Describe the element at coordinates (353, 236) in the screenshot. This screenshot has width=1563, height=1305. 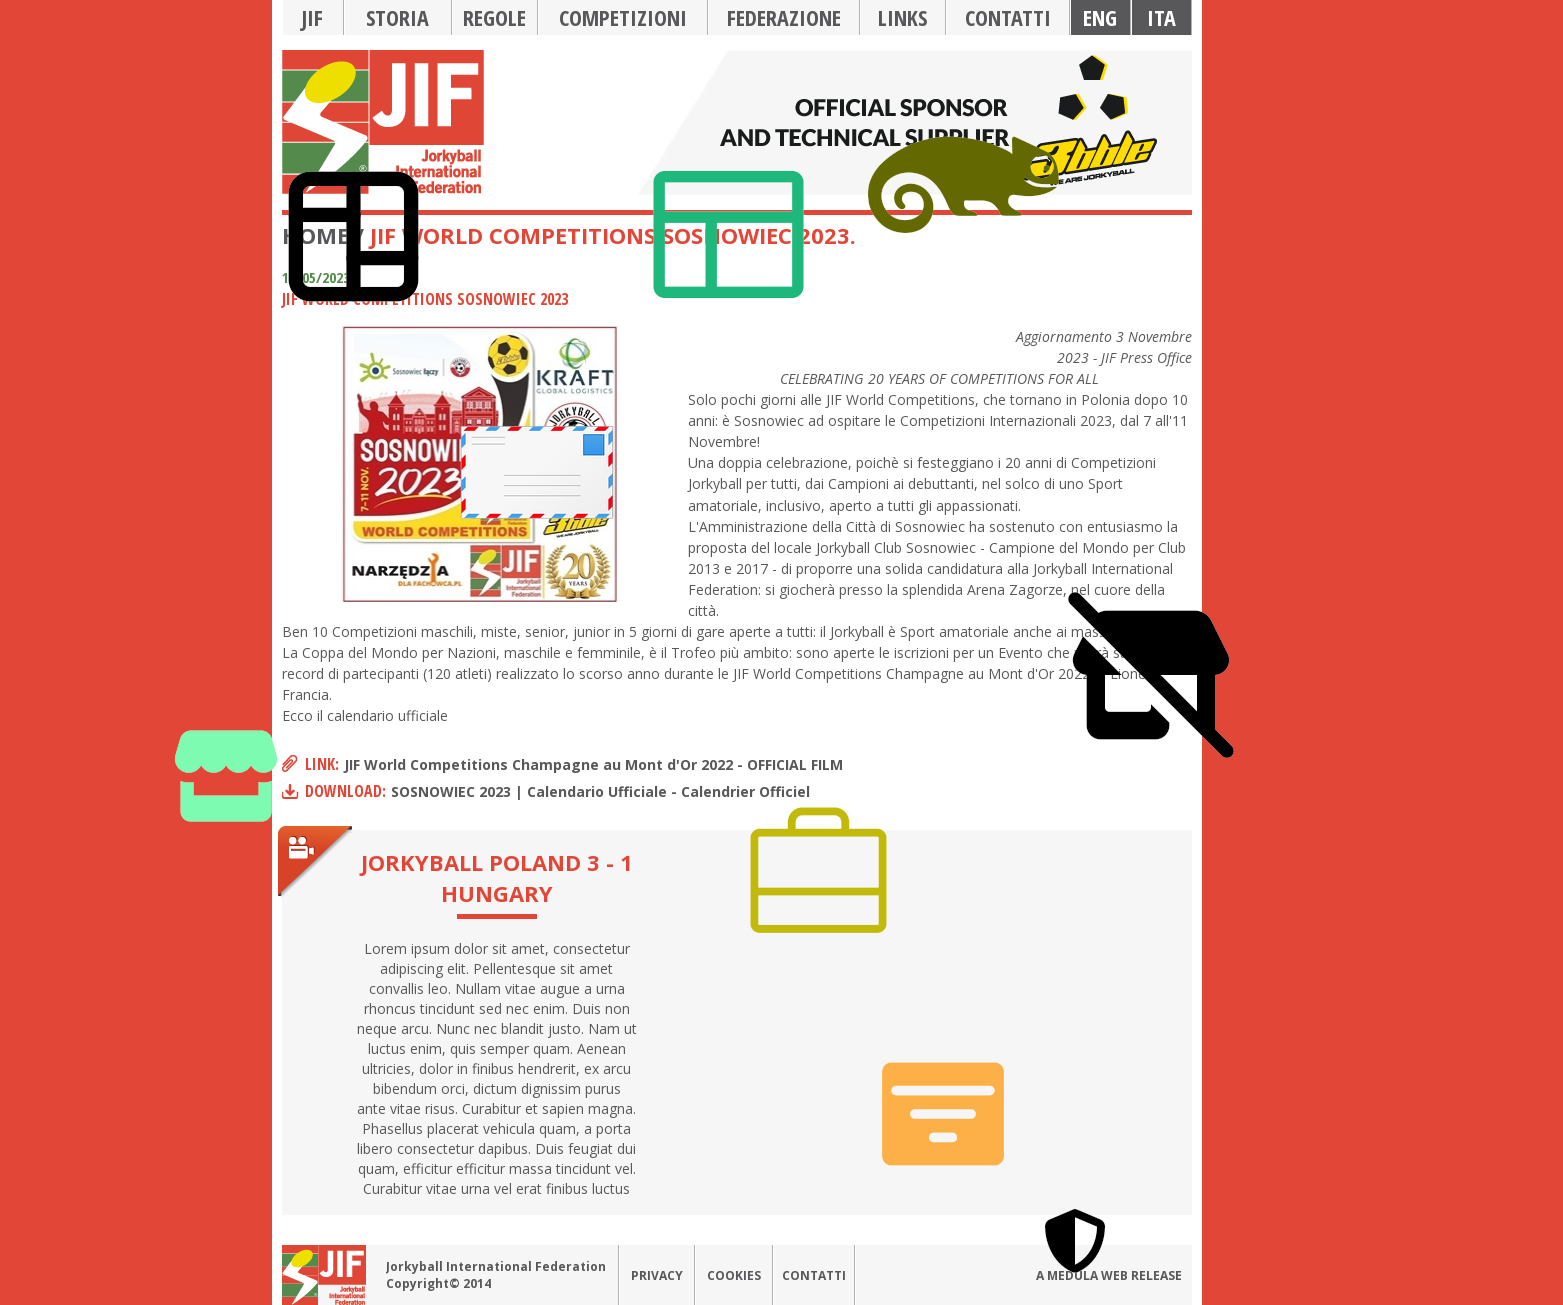
I see `view dashboard or board layout` at that location.